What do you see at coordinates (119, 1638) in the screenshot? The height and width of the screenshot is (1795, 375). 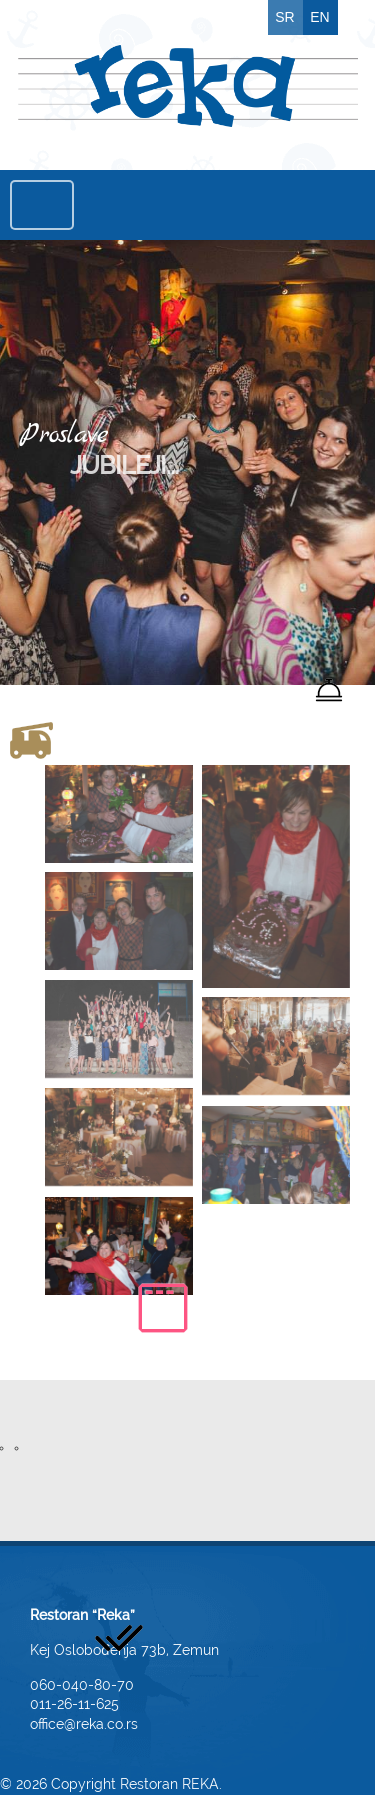 I see `indicates all items have been completed or verified` at bounding box center [119, 1638].